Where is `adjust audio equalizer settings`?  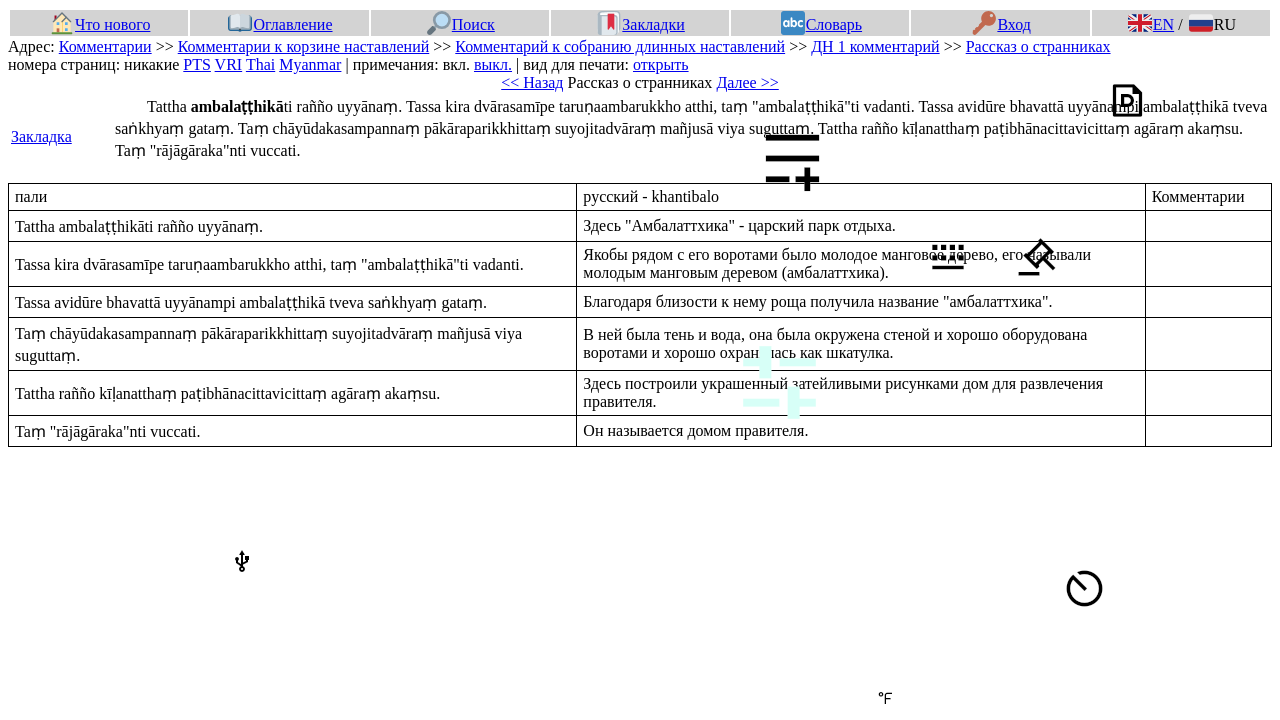 adjust audio equalizer settings is located at coordinates (779, 382).